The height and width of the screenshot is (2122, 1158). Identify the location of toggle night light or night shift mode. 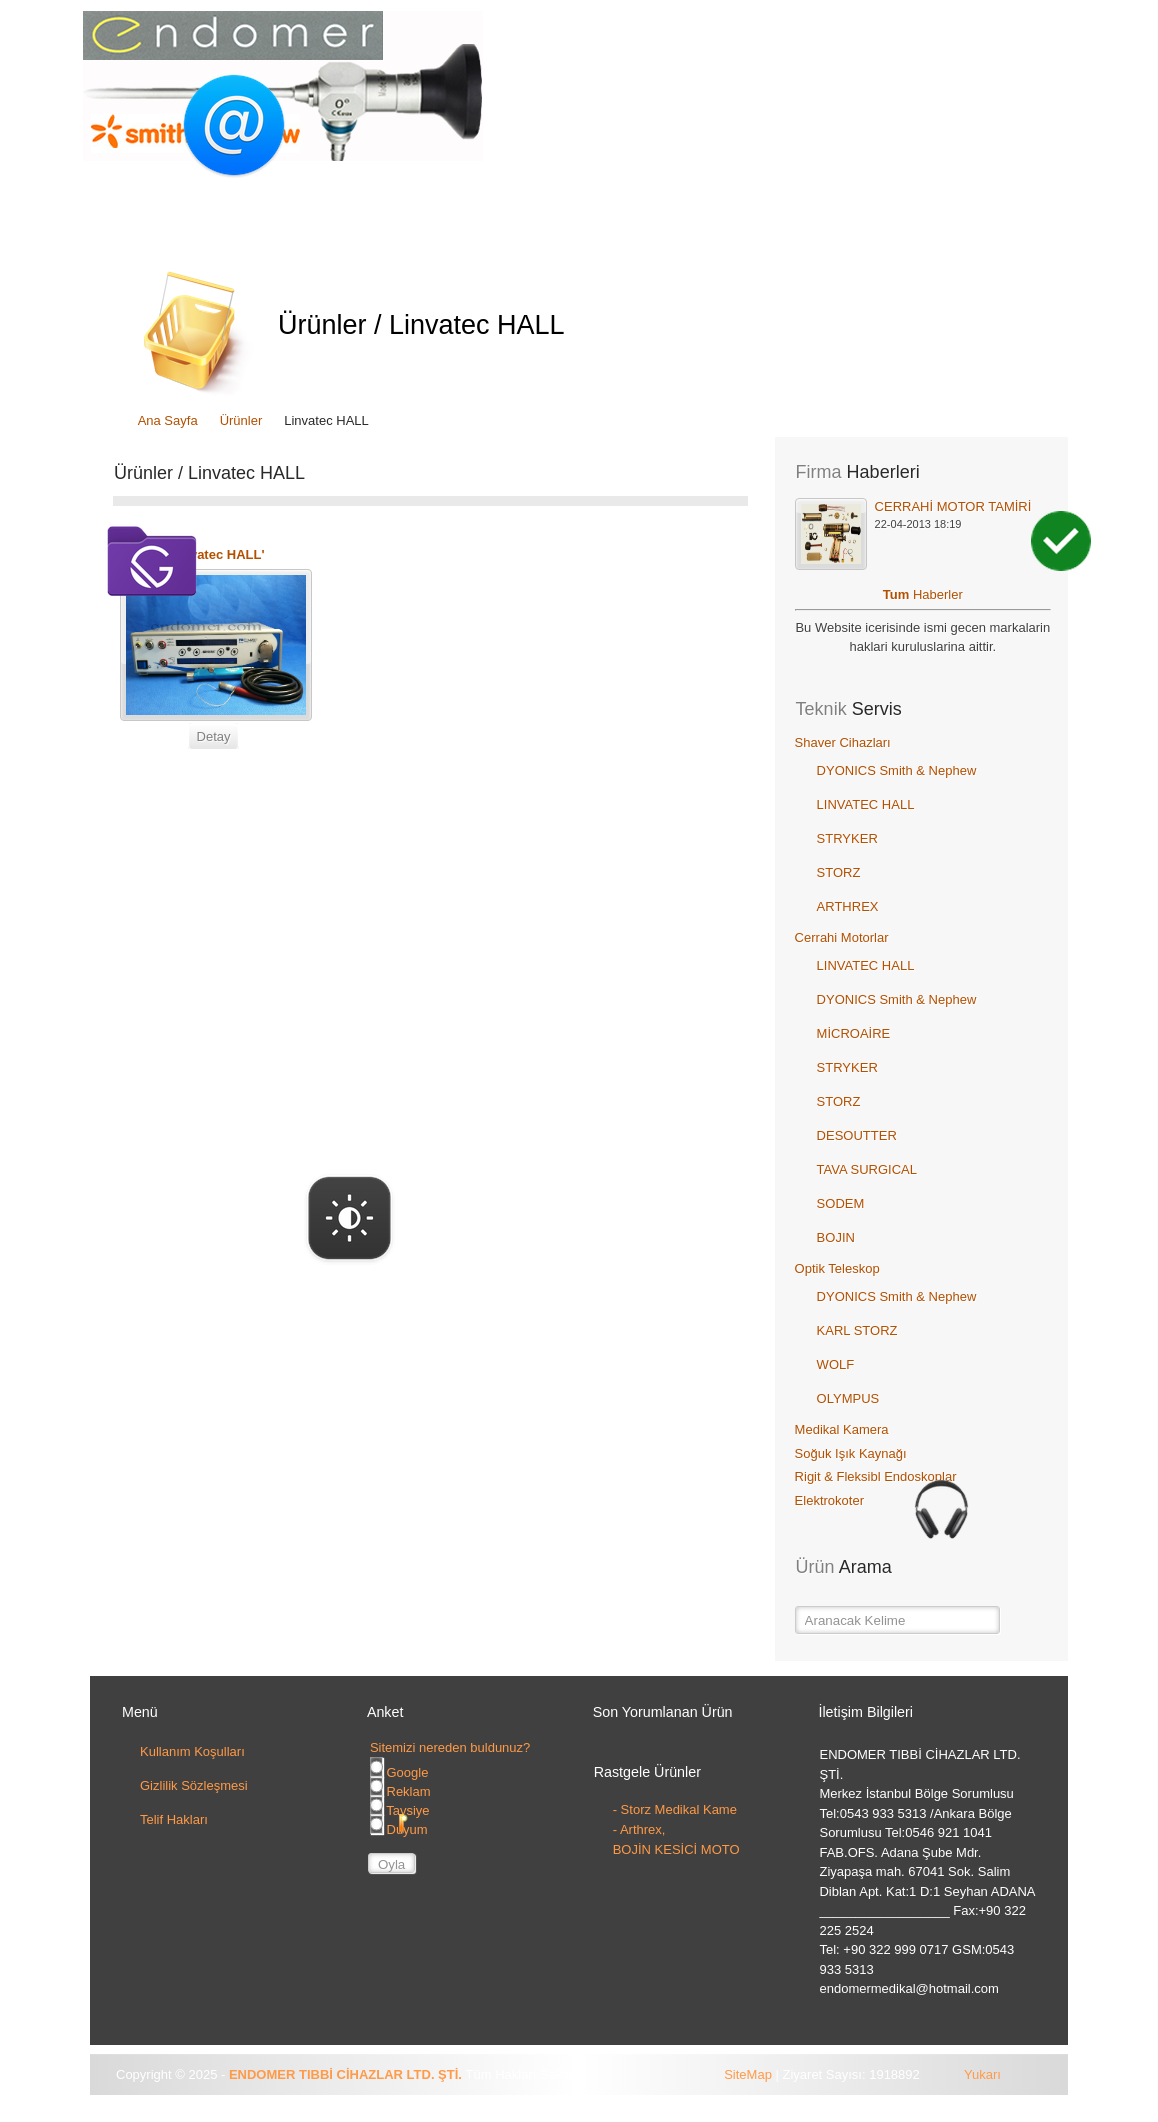
(349, 1219).